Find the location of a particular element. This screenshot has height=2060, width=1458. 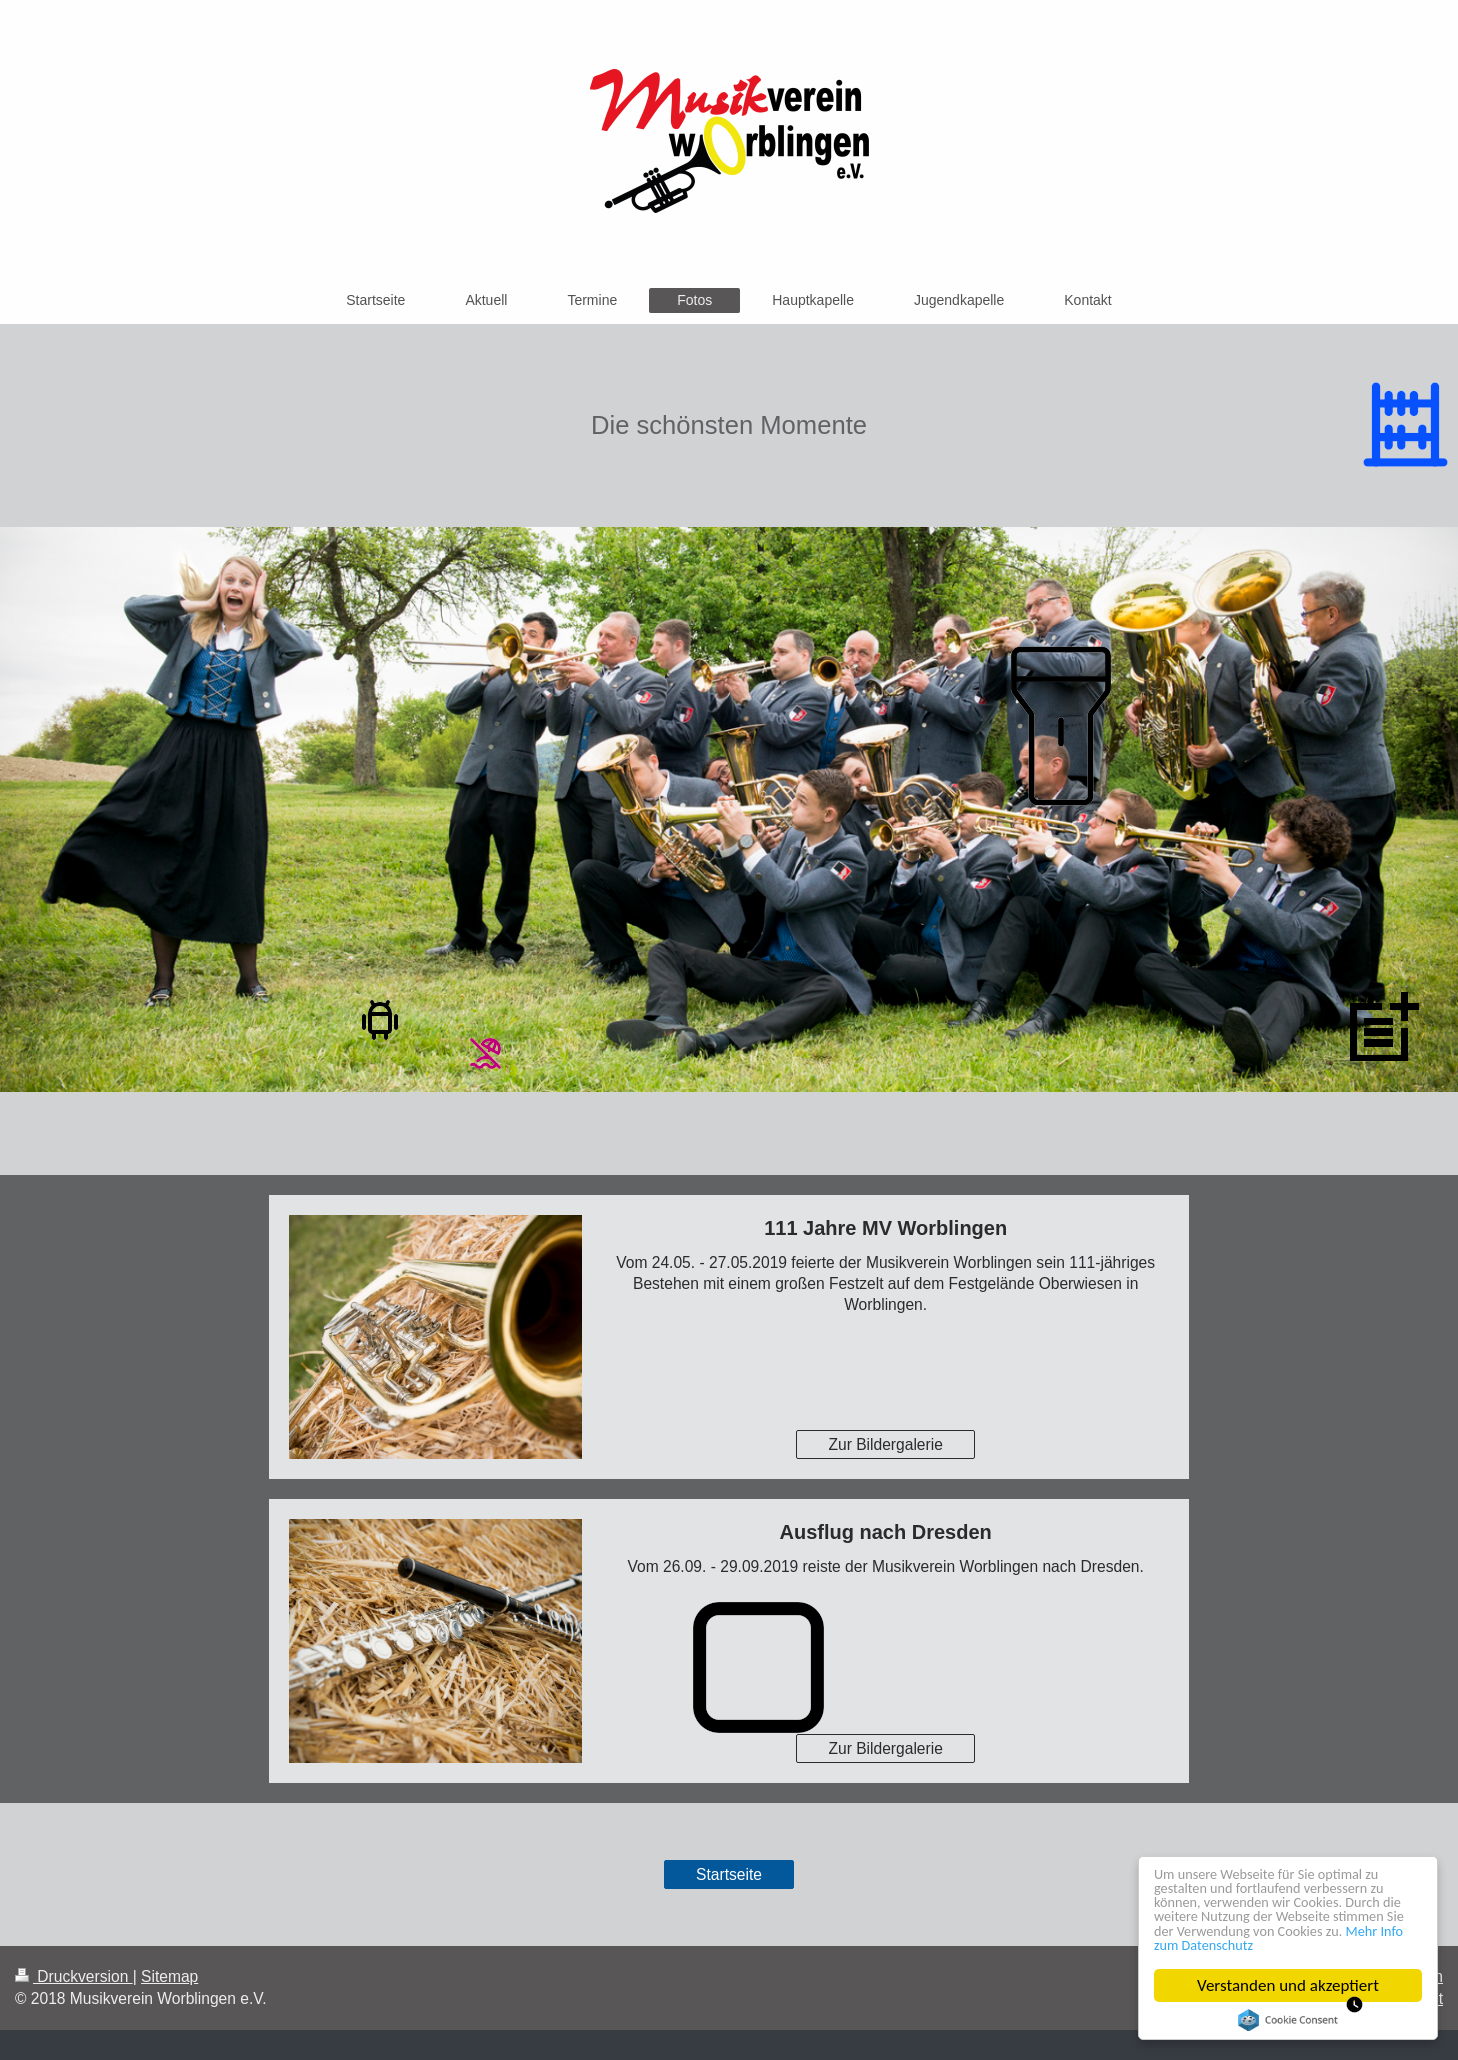

toggle flashlight on or off is located at coordinates (1061, 726).